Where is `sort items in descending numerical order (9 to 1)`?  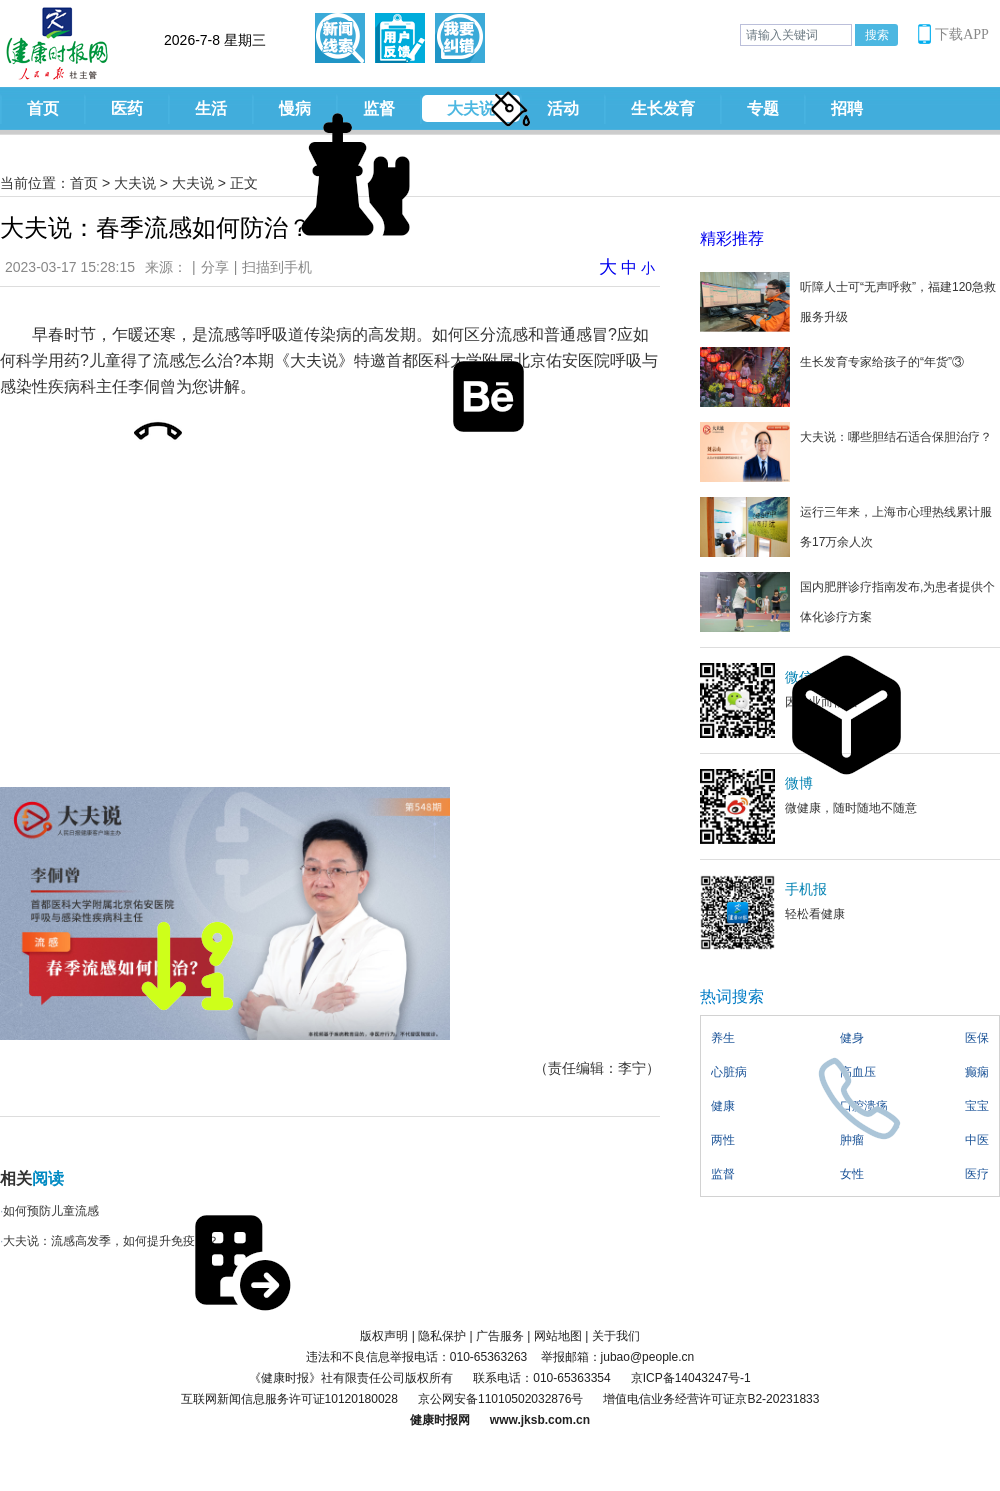 sort items in descending numerical order (9 to 1) is located at coordinates (189, 966).